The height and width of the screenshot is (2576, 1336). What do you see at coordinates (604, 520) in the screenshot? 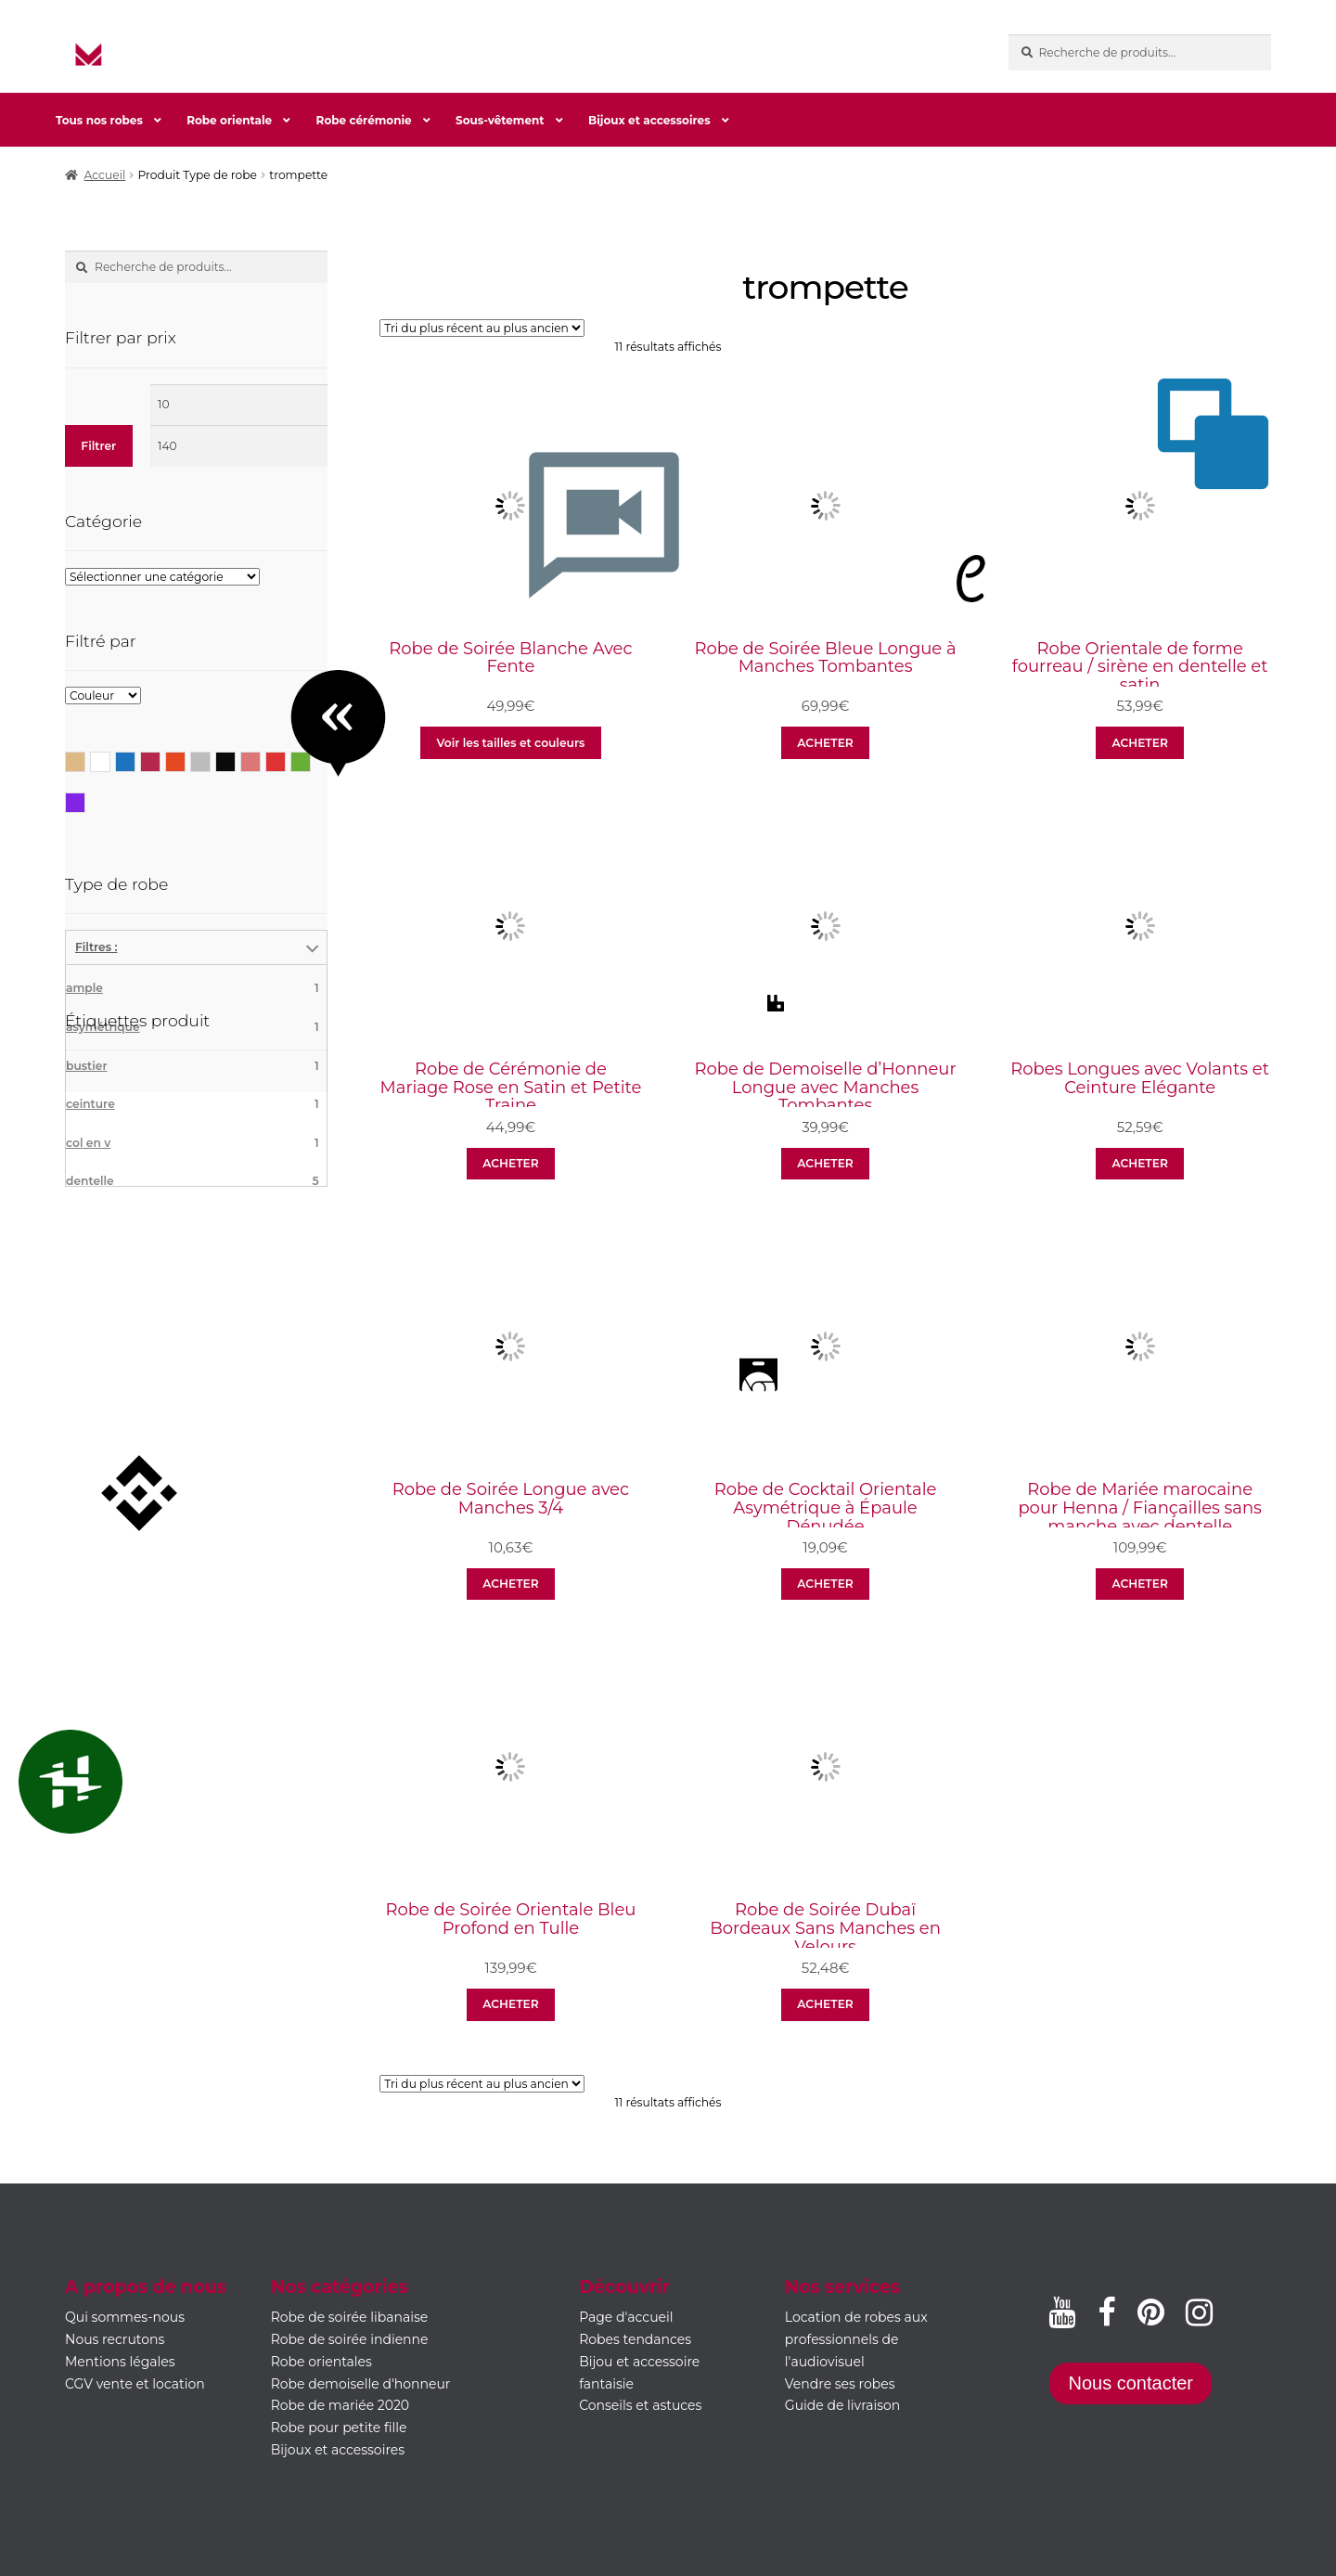
I see `start a video chat conversation` at bounding box center [604, 520].